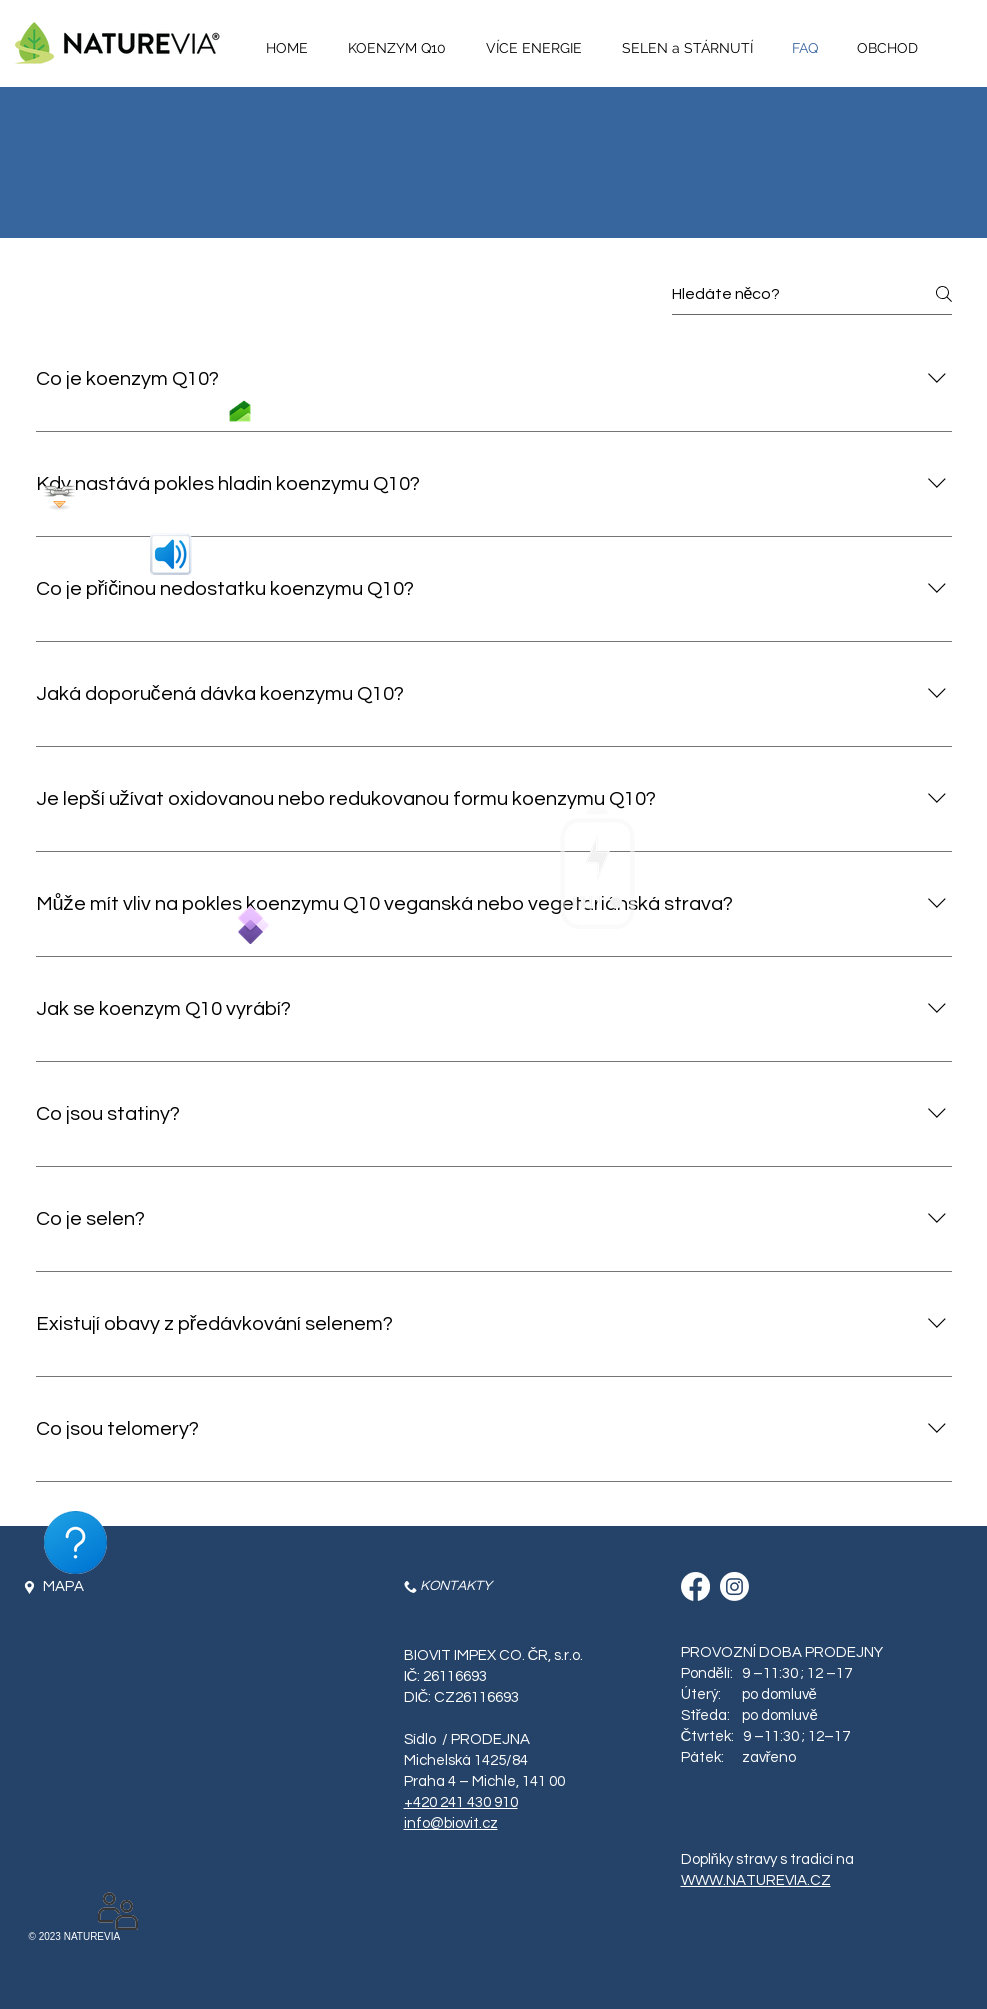 The width and height of the screenshot is (987, 2009). What do you see at coordinates (118, 1910) in the screenshot?
I see `access user account settings` at bounding box center [118, 1910].